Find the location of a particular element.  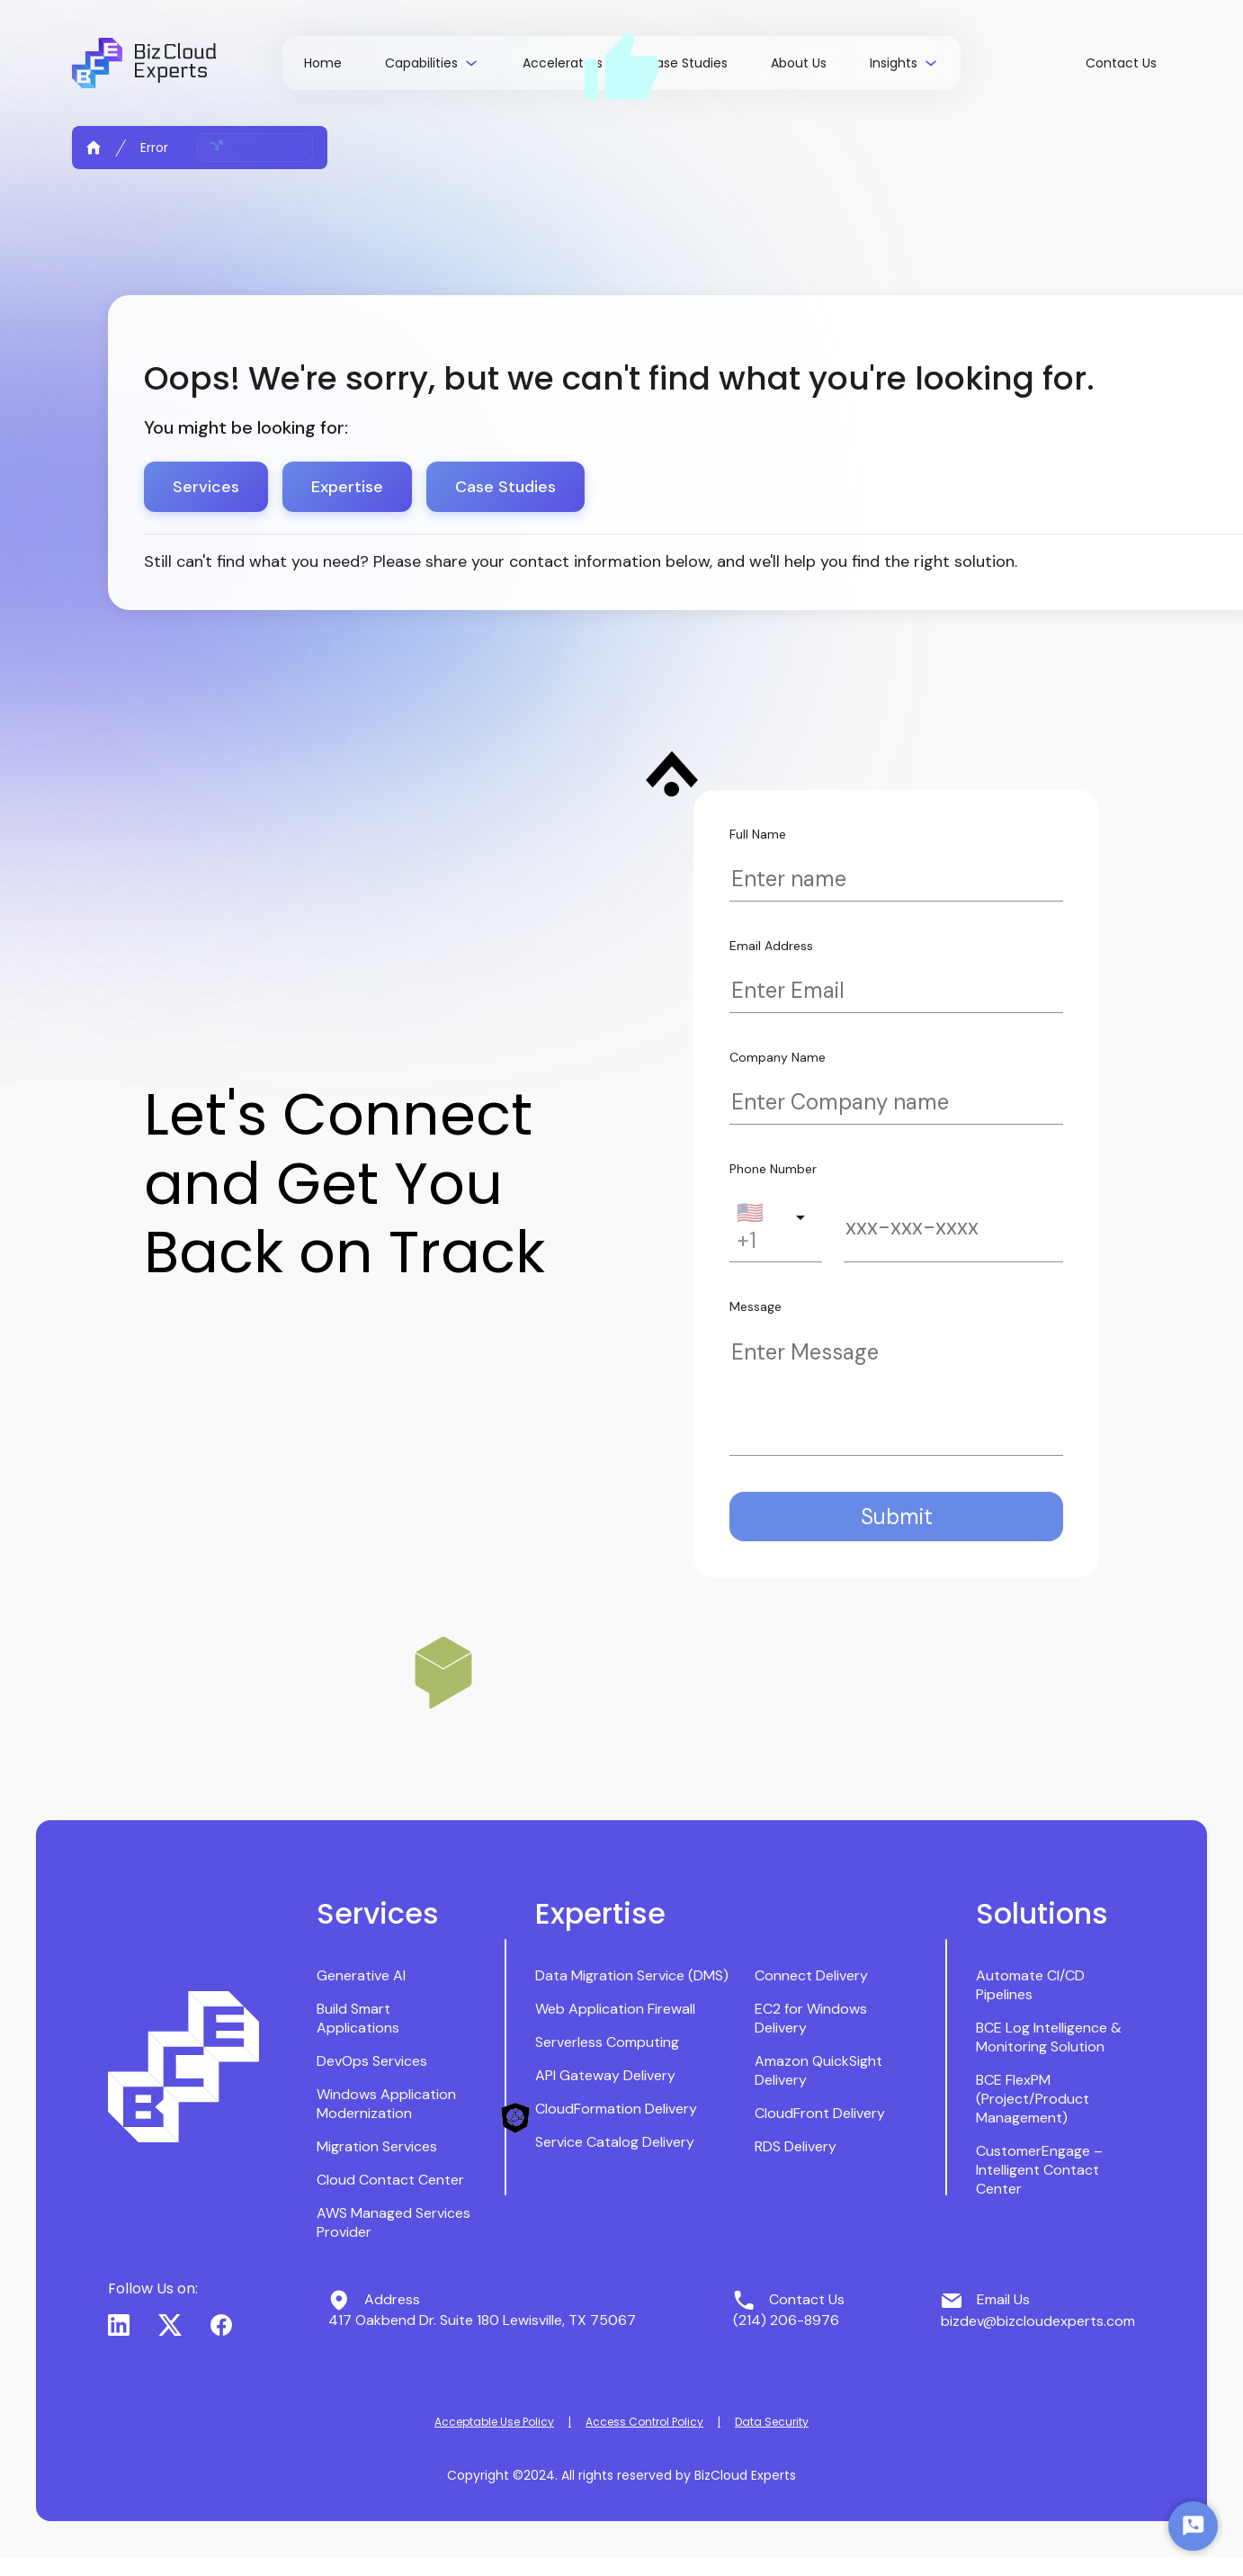

access Google Dialogflow conversational AI platform is located at coordinates (443, 1673).